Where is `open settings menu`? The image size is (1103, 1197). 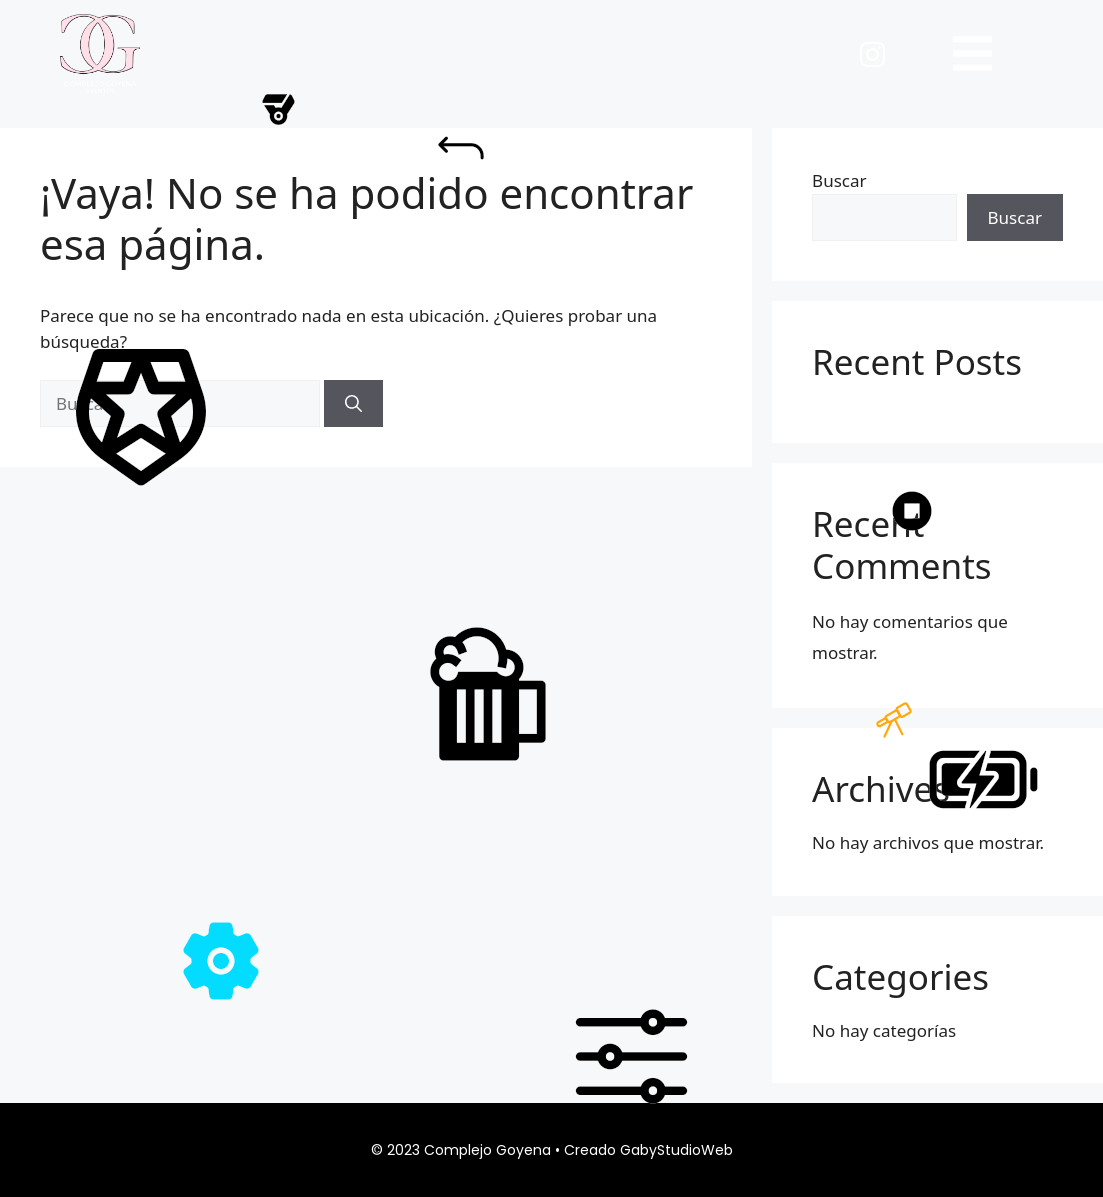 open settings menu is located at coordinates (221, 961).